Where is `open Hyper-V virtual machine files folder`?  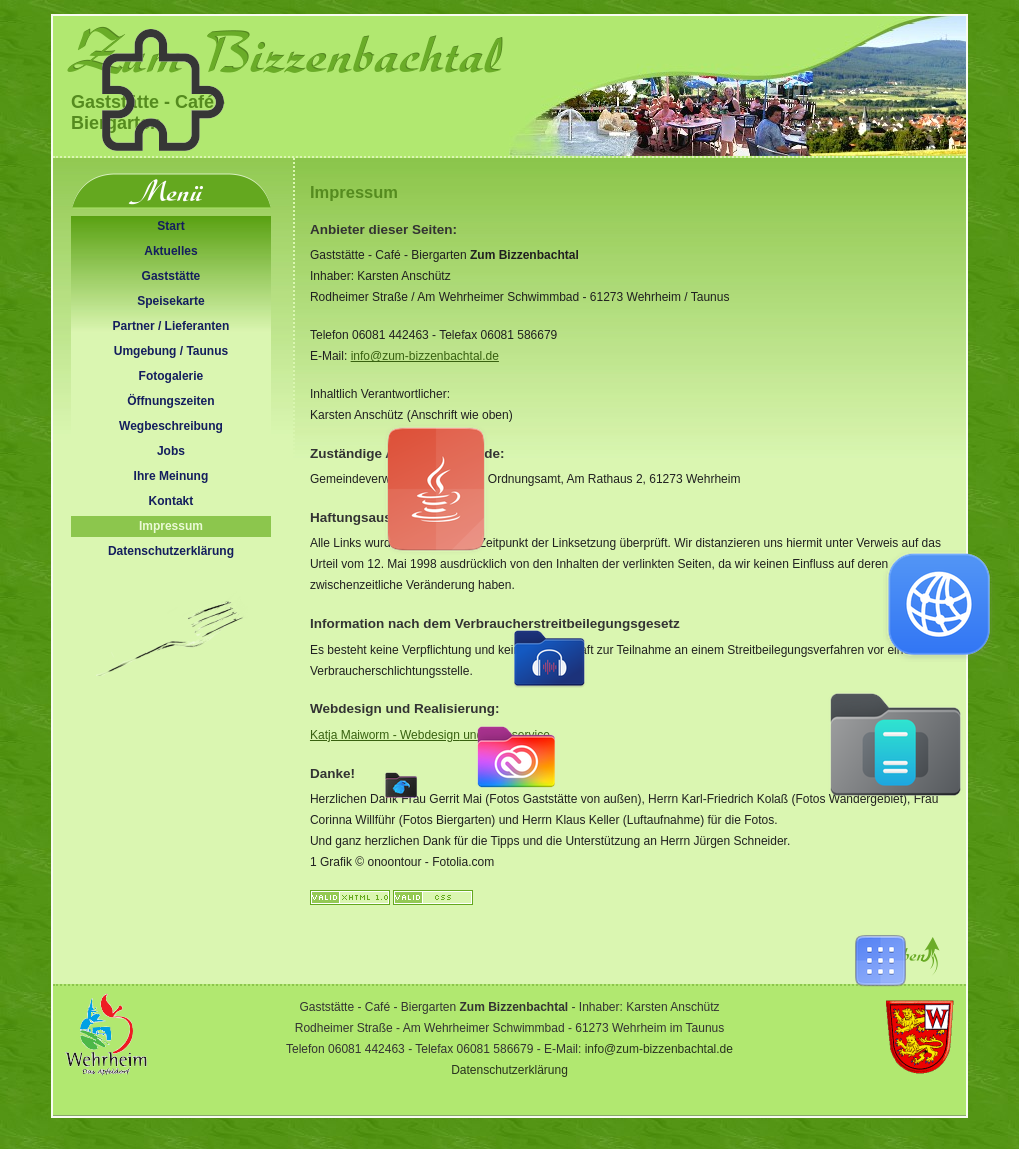
open Hyper-V virtual machine files folder is located at coordinates (895, 748).